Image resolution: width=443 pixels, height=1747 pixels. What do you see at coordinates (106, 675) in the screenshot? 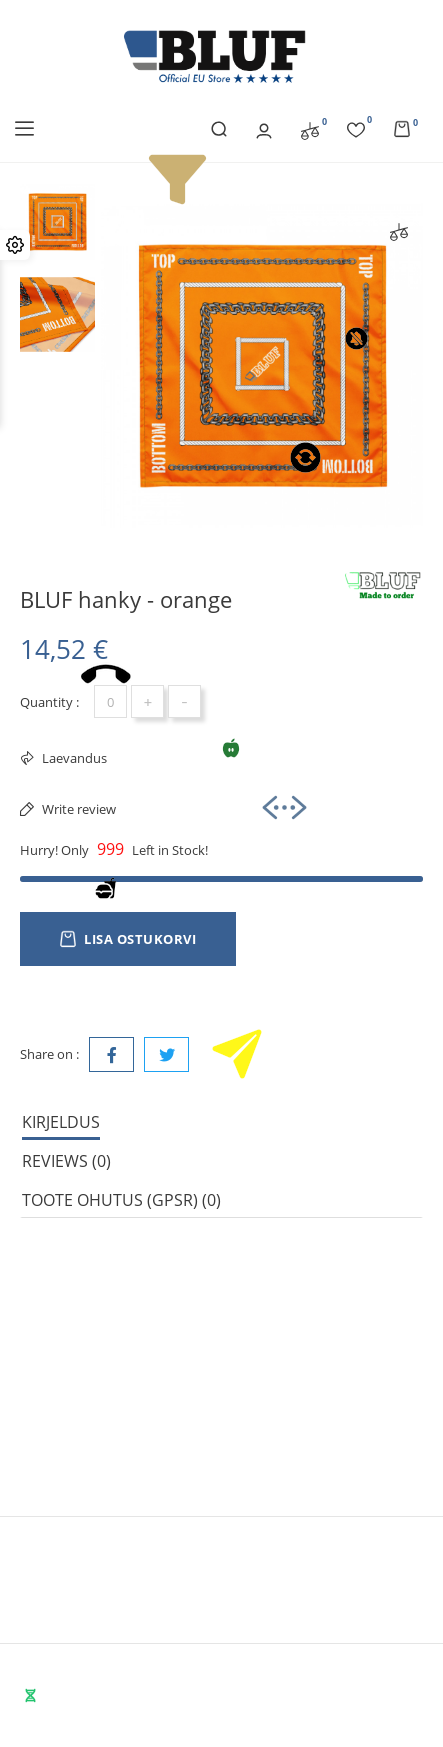
I see `end the current phone call` at bounding box center [106, 675].